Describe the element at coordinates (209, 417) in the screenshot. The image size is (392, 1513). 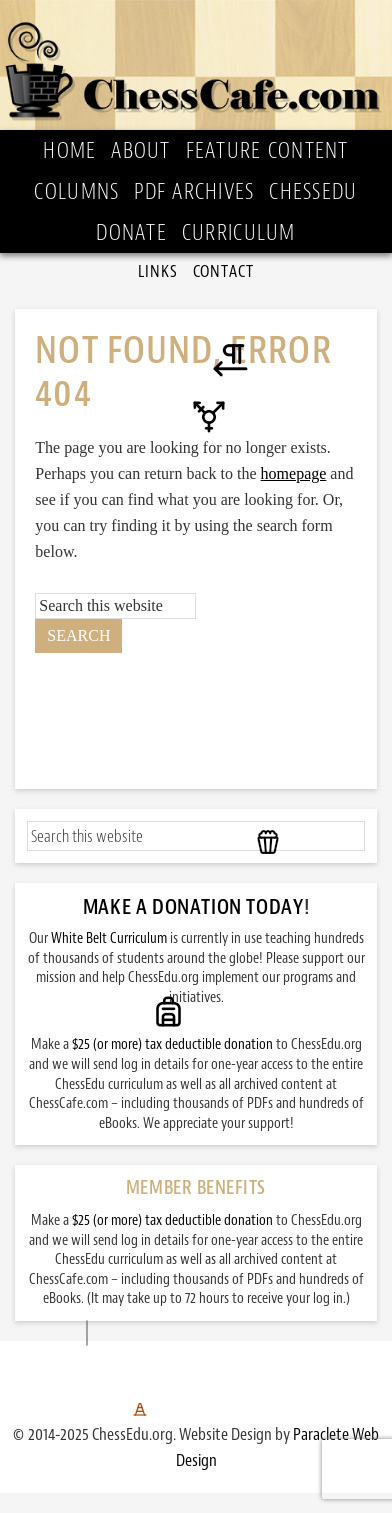
I see `indicates transgender identity option` at that location.